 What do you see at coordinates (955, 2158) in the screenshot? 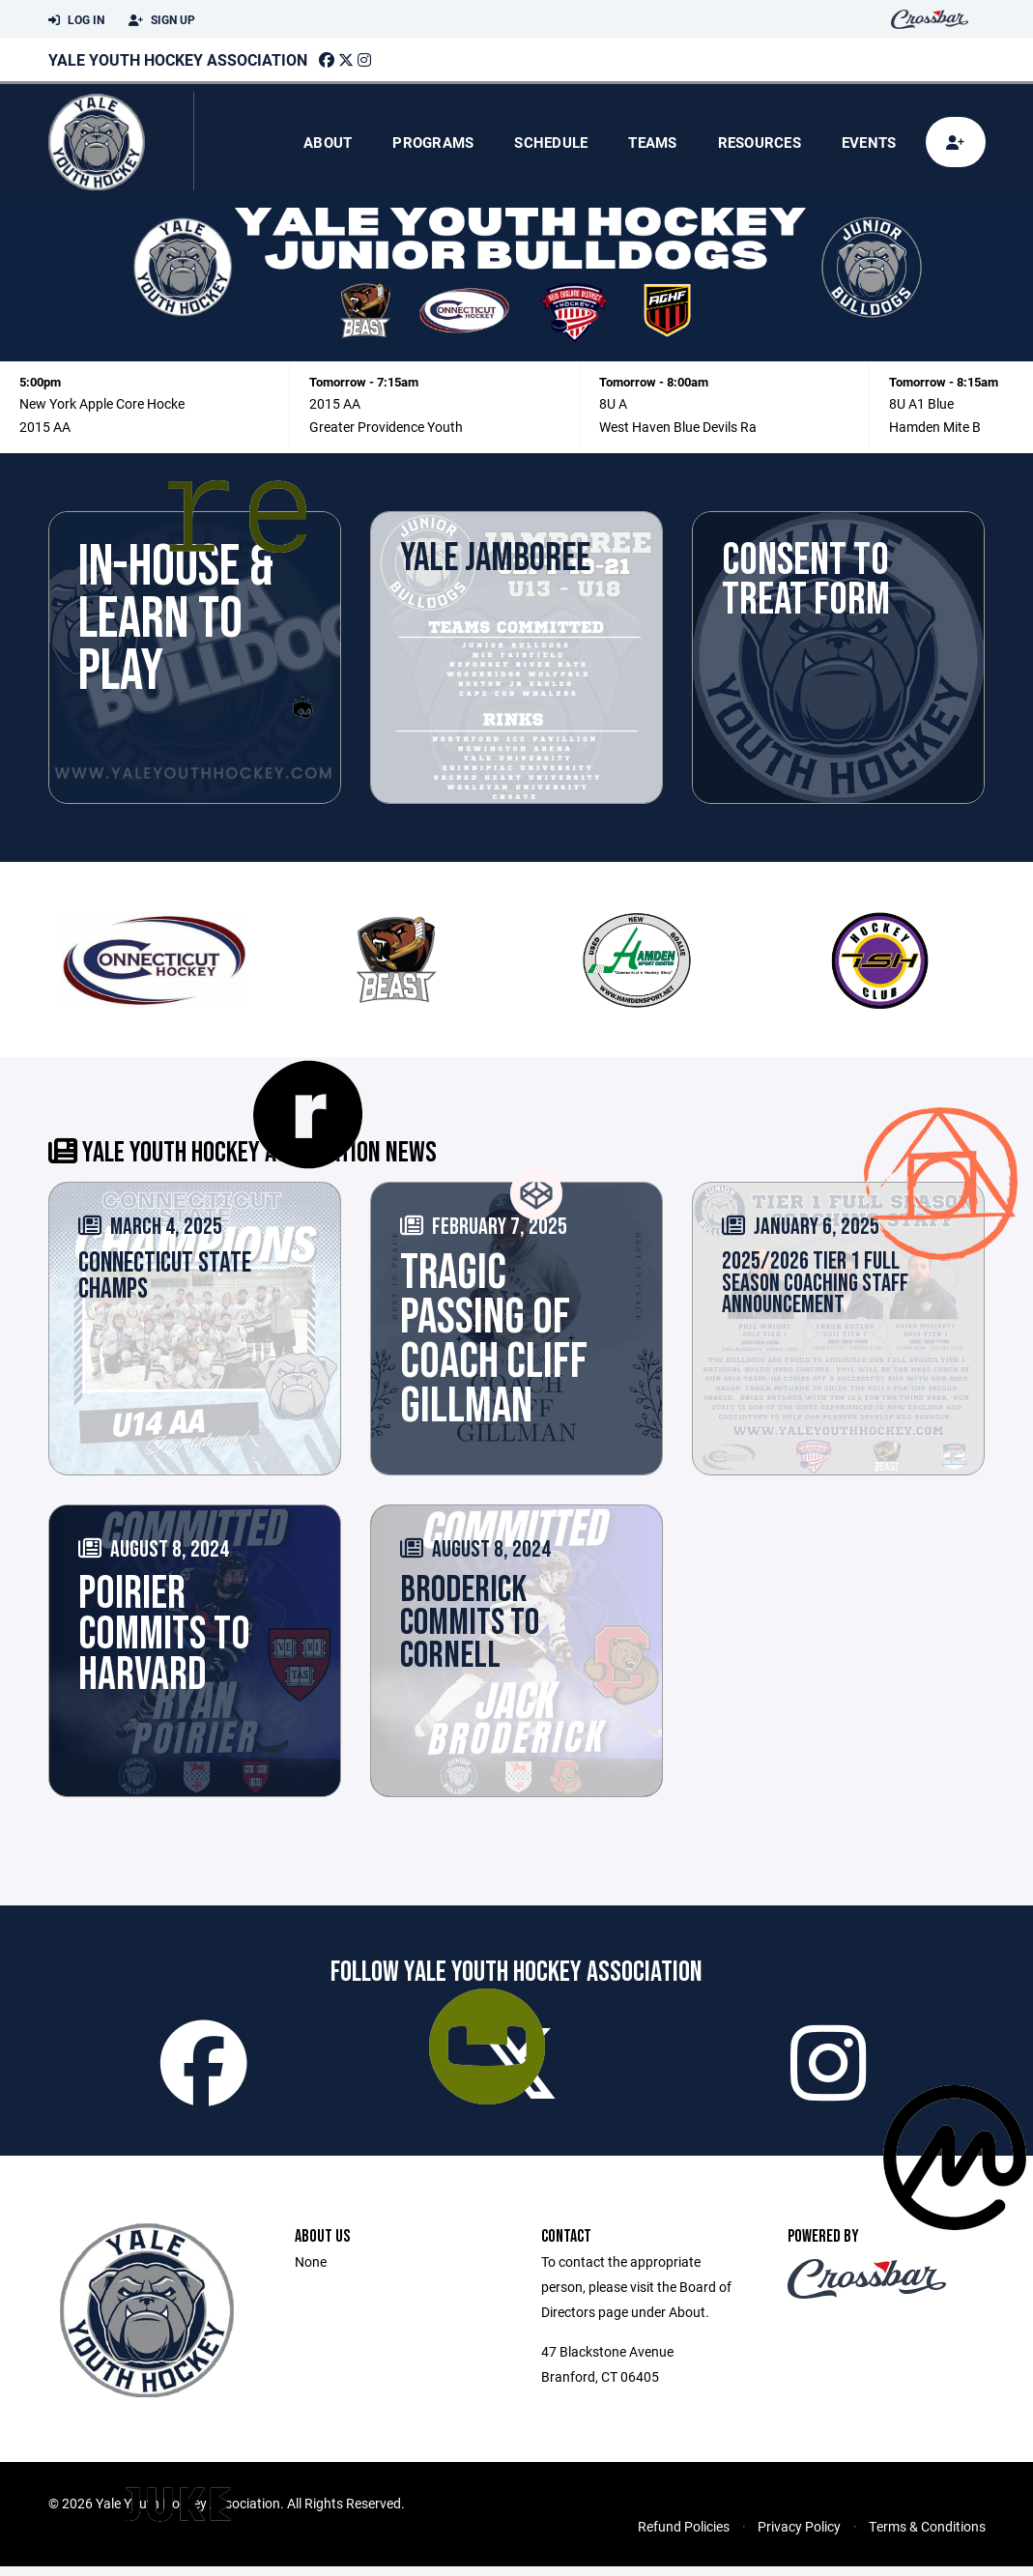
I see `open CoinMarketCap app` at bounding box center [955, 2158].